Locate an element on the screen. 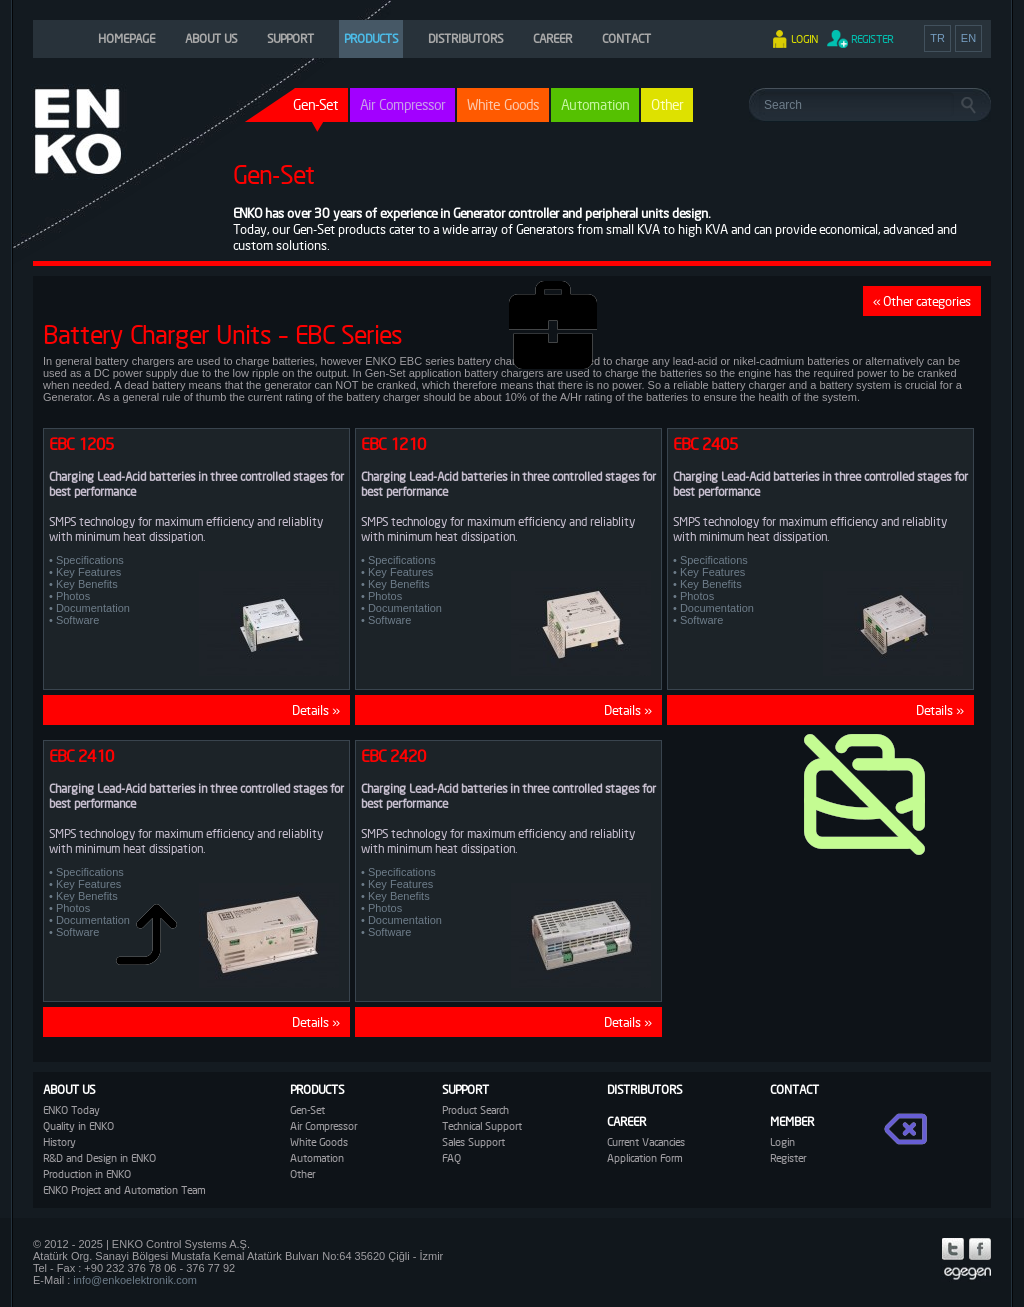 The height and width of the screenshot is (1307, 1024). delete the previous character is located at coordinates (905, 1129).